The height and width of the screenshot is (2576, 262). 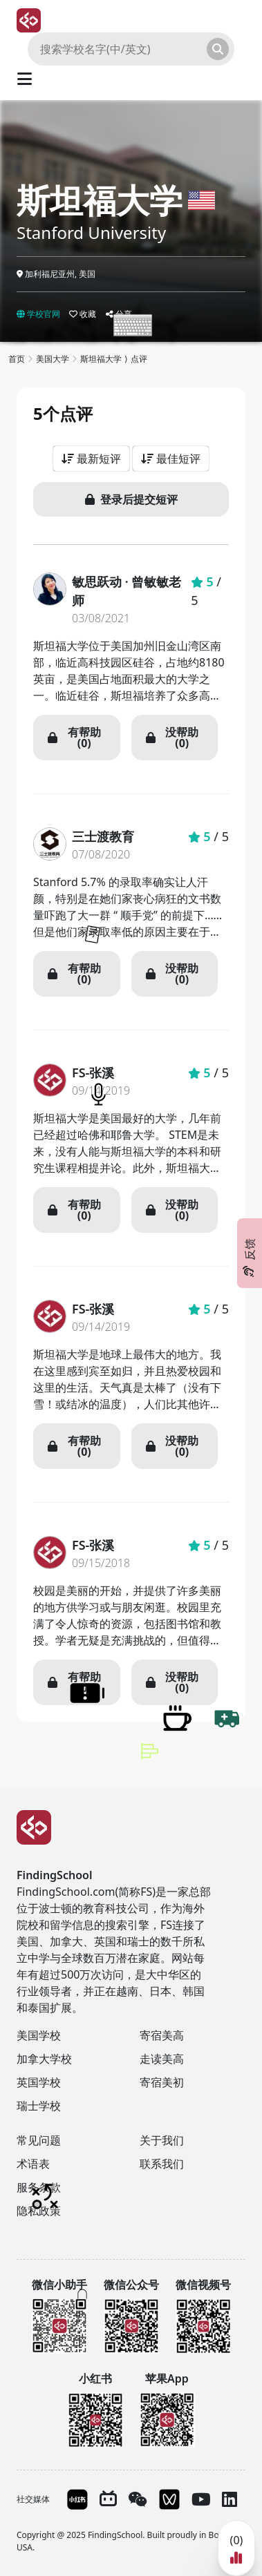 What do you see at coordinates (176, 1719) in the screenshot?
I see `find nearby coffee shops or cafes` at bounding box center [176, 1719].